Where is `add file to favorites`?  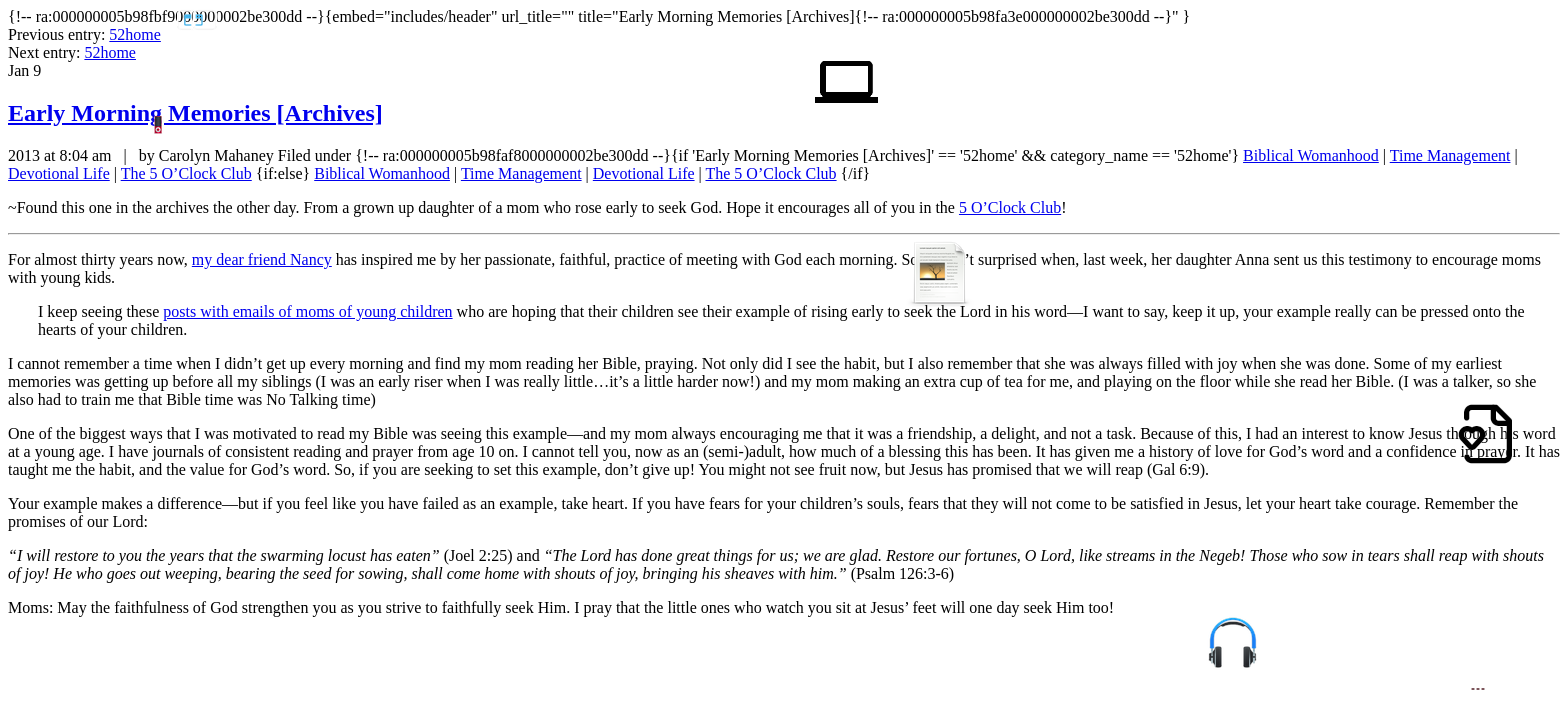 add file to favorites is located at coordinates (1488, 434).